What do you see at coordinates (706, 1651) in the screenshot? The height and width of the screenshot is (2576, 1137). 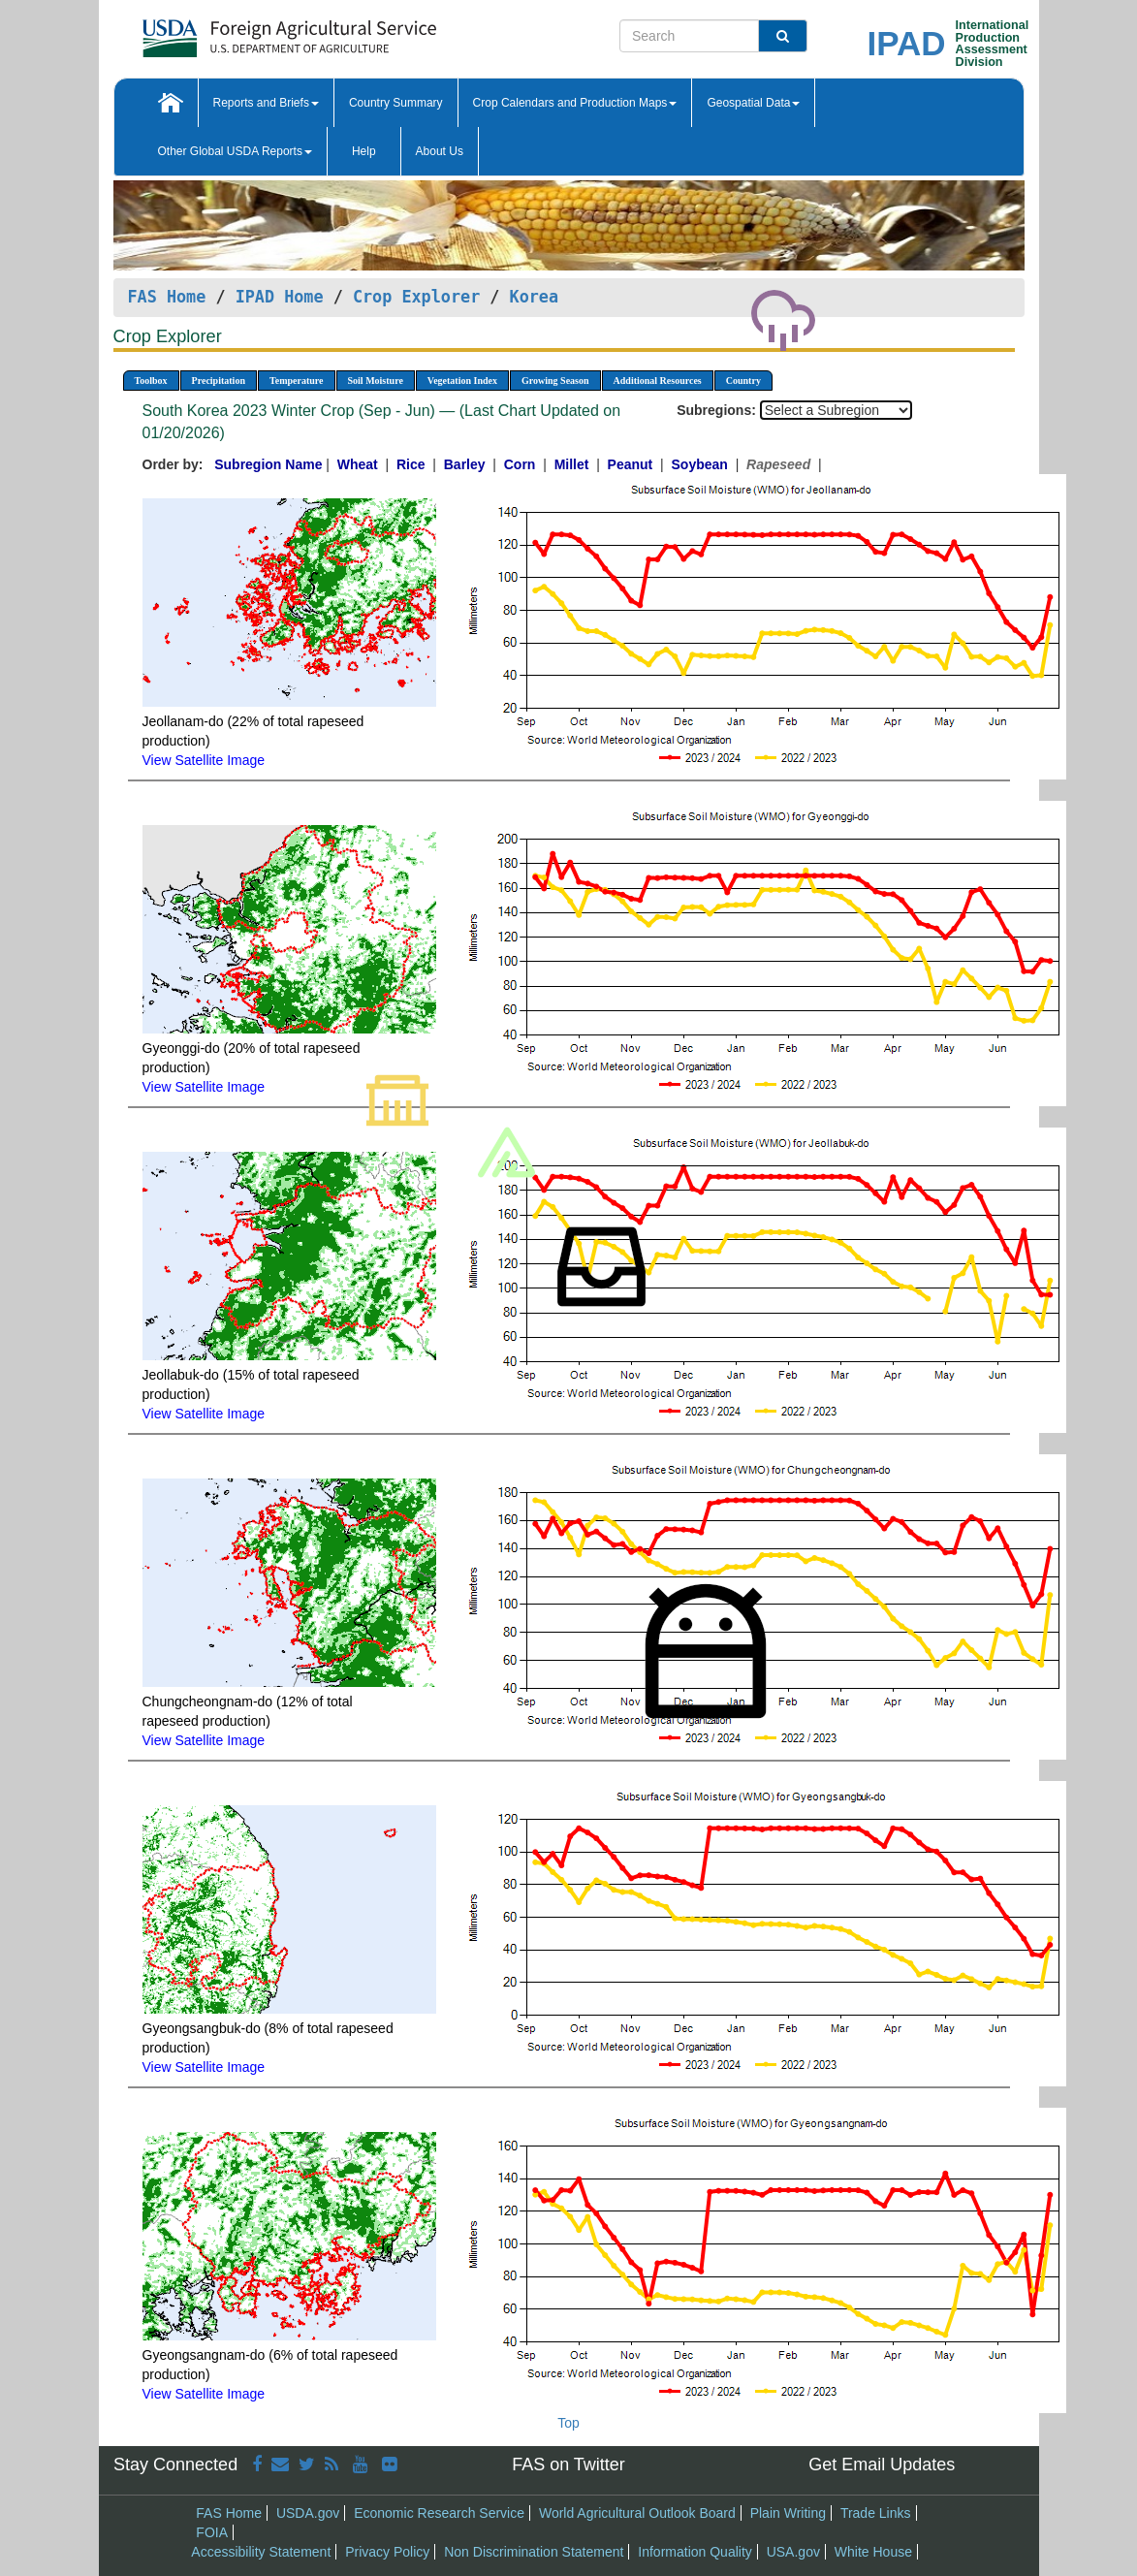 I see `android operating system logo` at bounding box center [706, 1651].